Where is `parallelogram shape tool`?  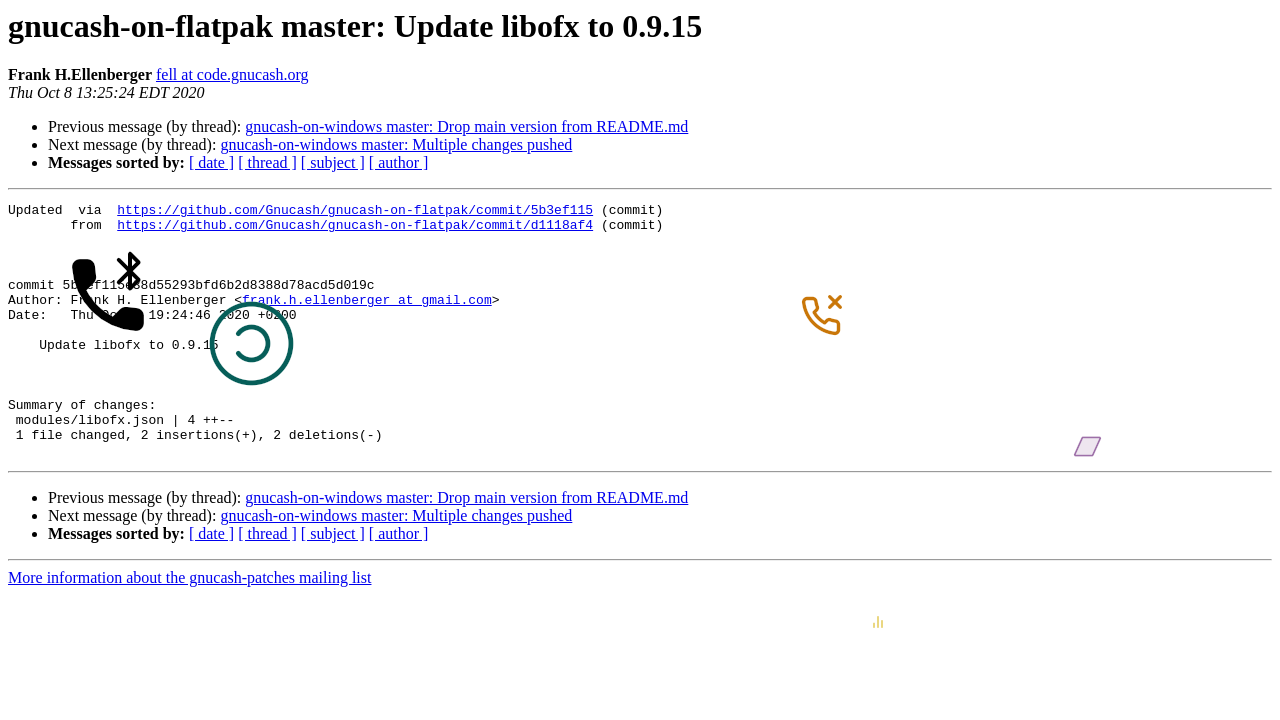 parallelogram shape tool is located at coordinates (1087, 446).